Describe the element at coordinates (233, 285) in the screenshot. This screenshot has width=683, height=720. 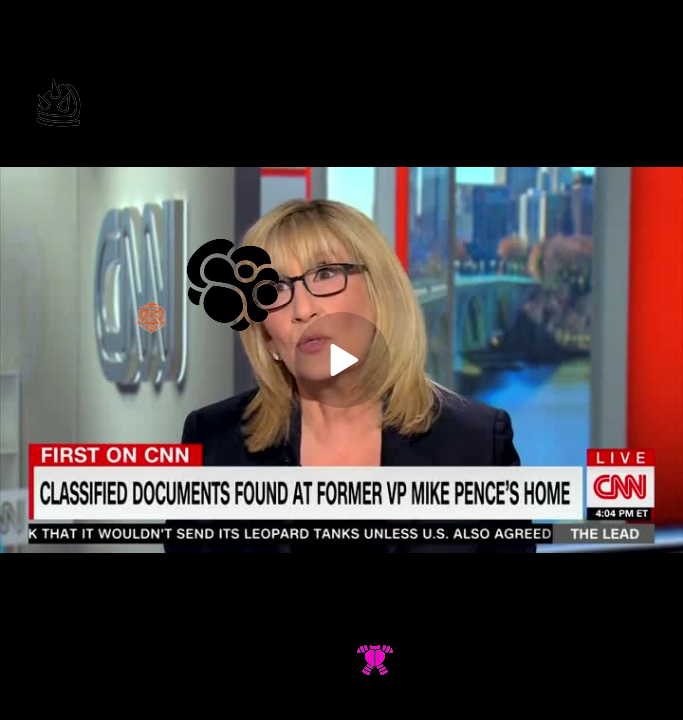
I see `indicates an organic or biological enemy type` at that location.